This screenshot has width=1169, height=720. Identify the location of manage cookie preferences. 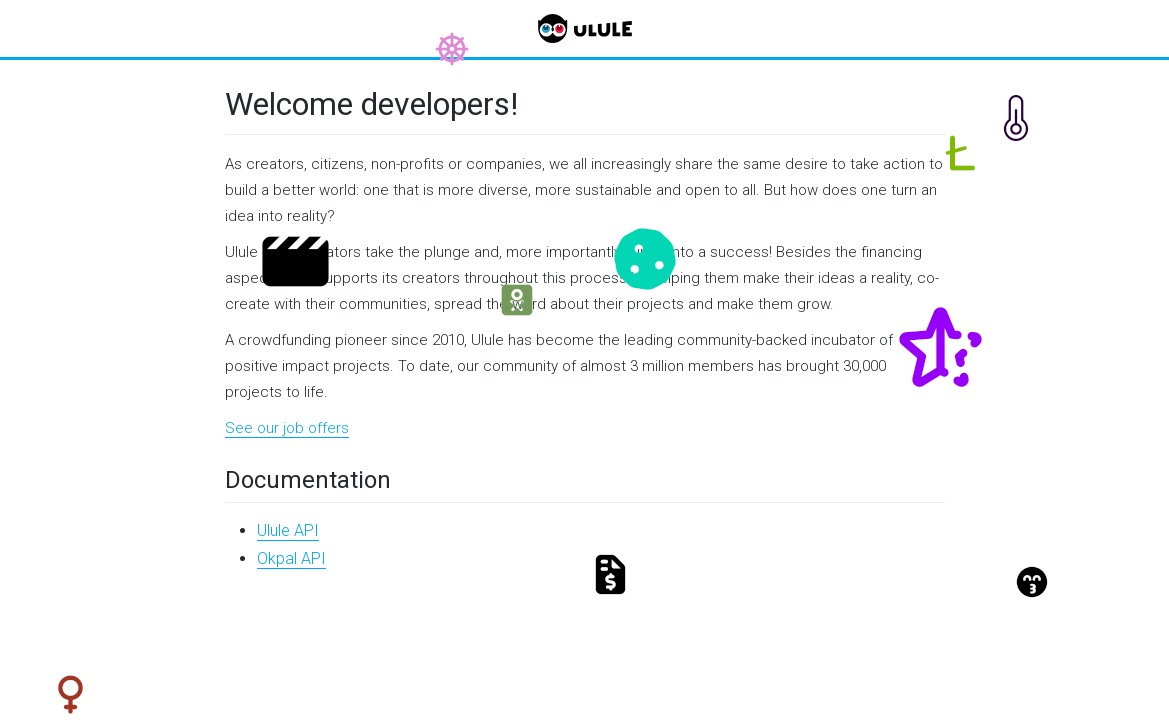
(645, 259).